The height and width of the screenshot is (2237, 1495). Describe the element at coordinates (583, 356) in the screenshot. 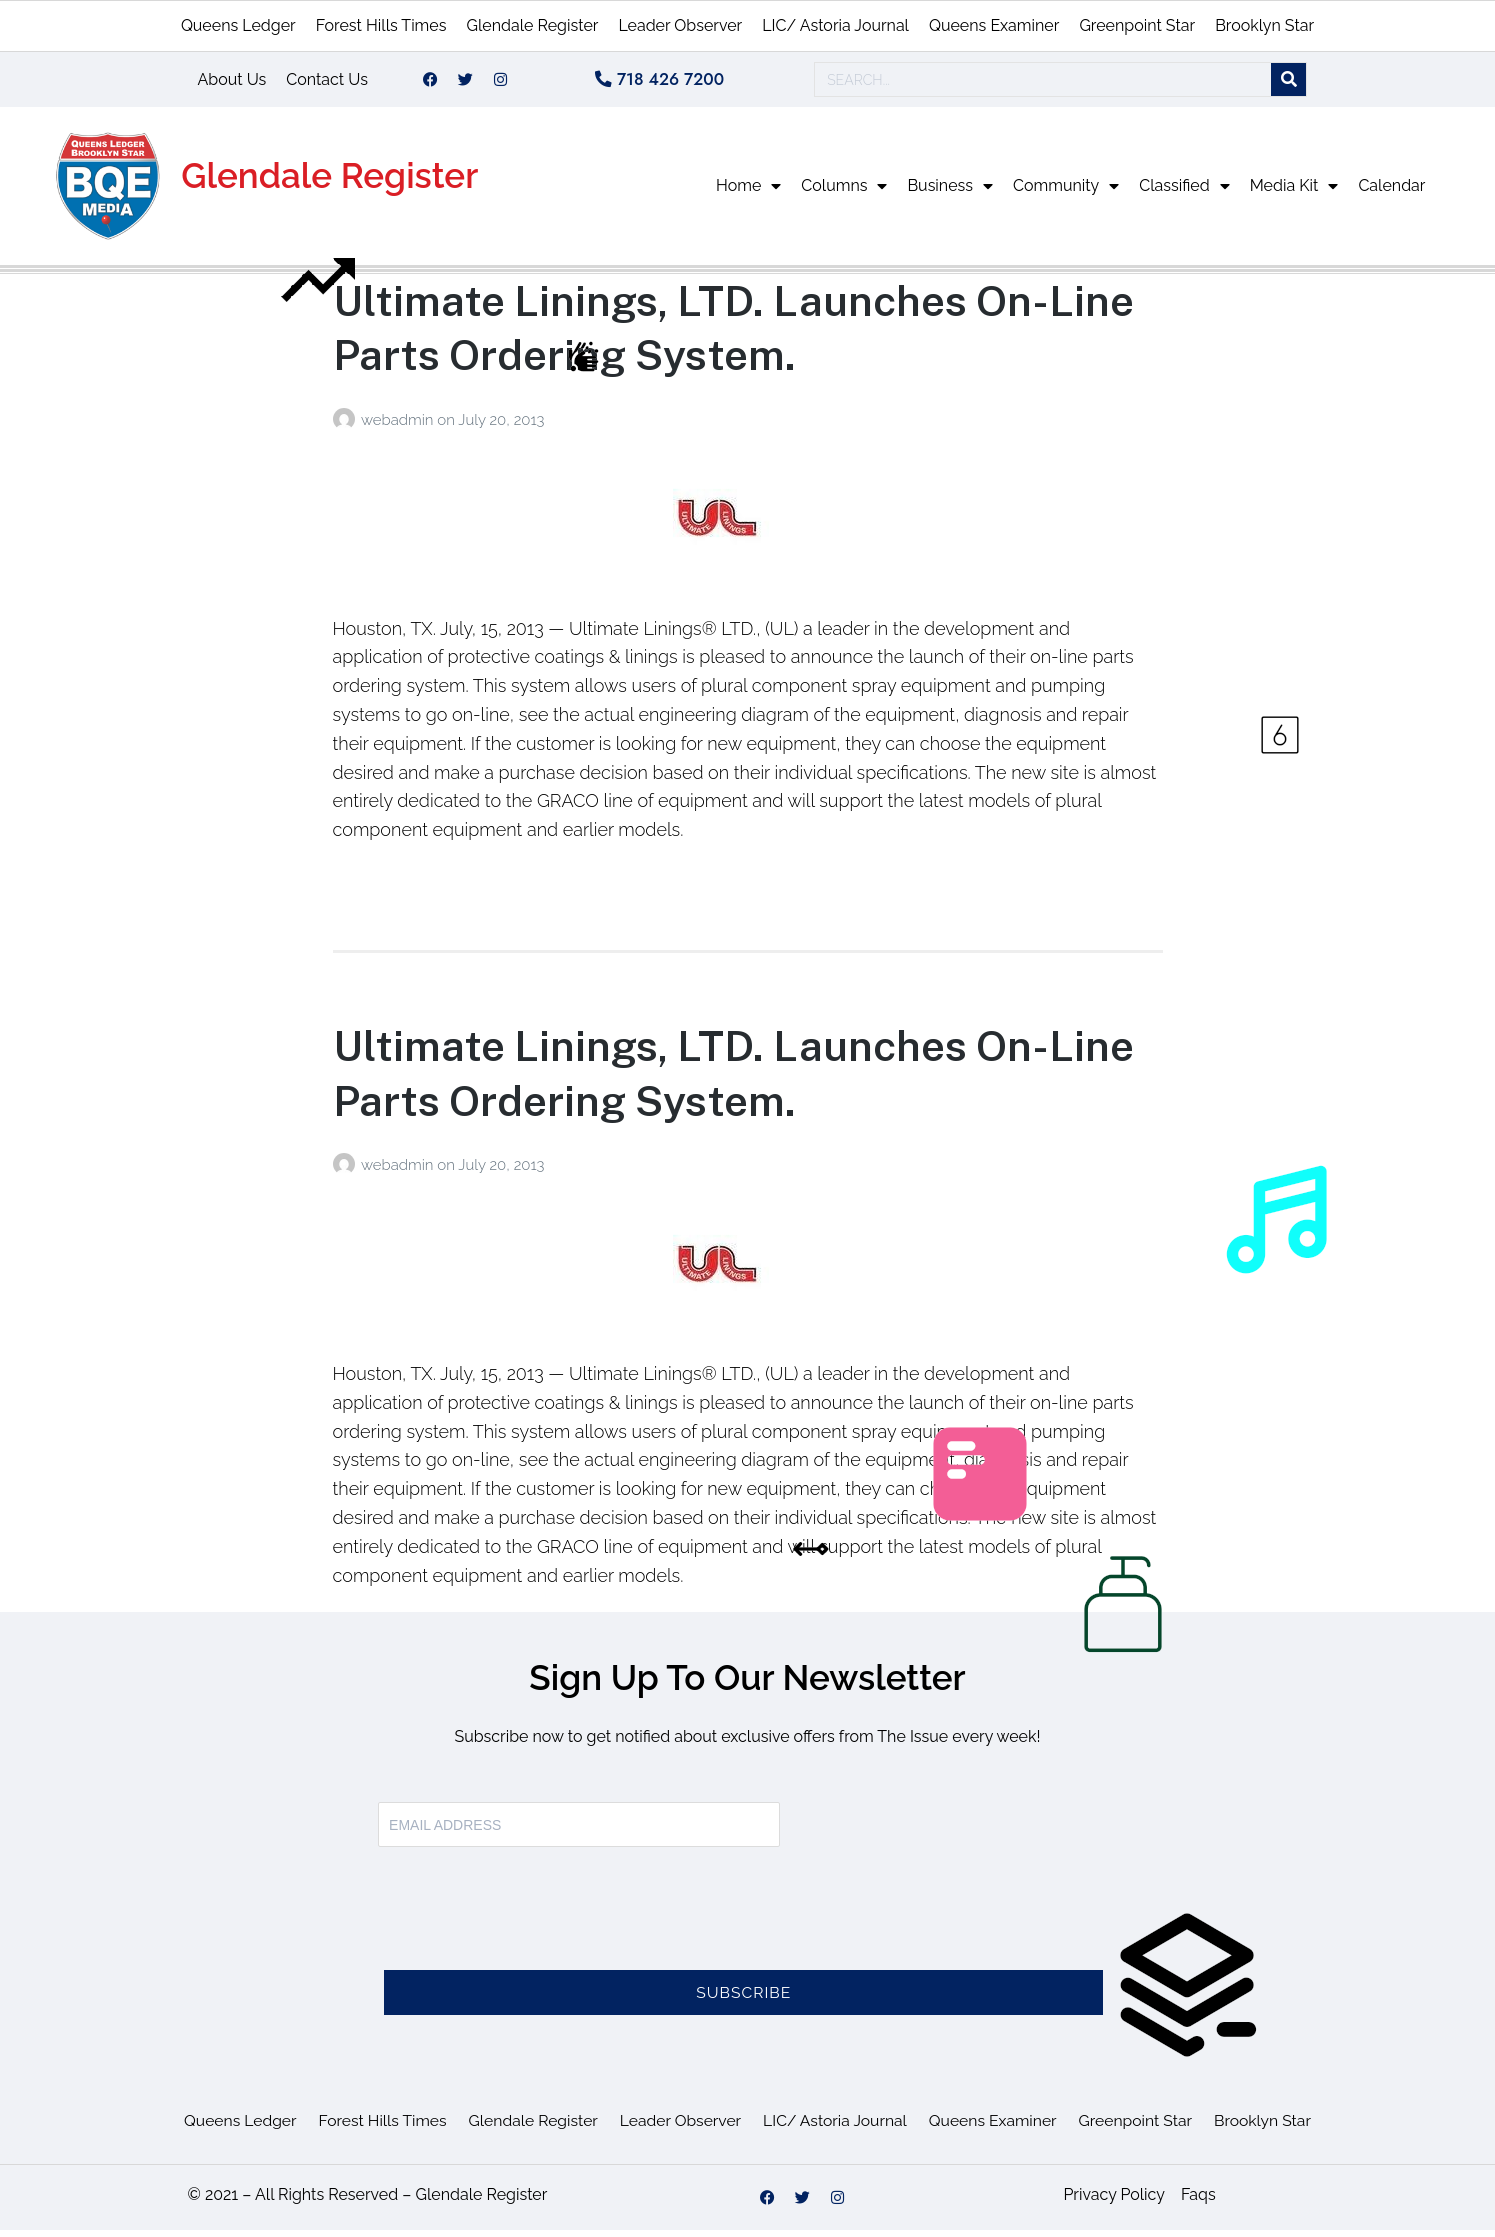

I see `wash your hands reminder` at that location.